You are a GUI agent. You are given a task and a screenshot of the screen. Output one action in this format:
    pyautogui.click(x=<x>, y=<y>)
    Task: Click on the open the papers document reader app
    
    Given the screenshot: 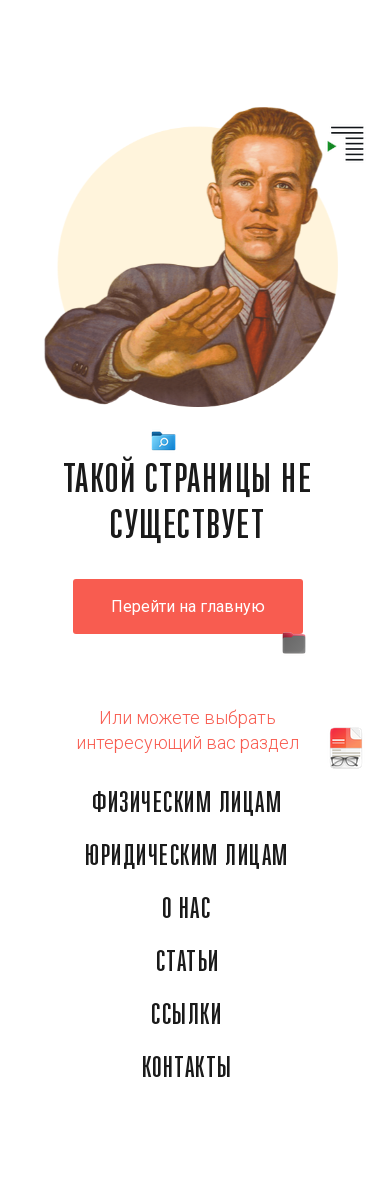 What is the action you would take?
    pyautogui.click(x=346, y=748)
    